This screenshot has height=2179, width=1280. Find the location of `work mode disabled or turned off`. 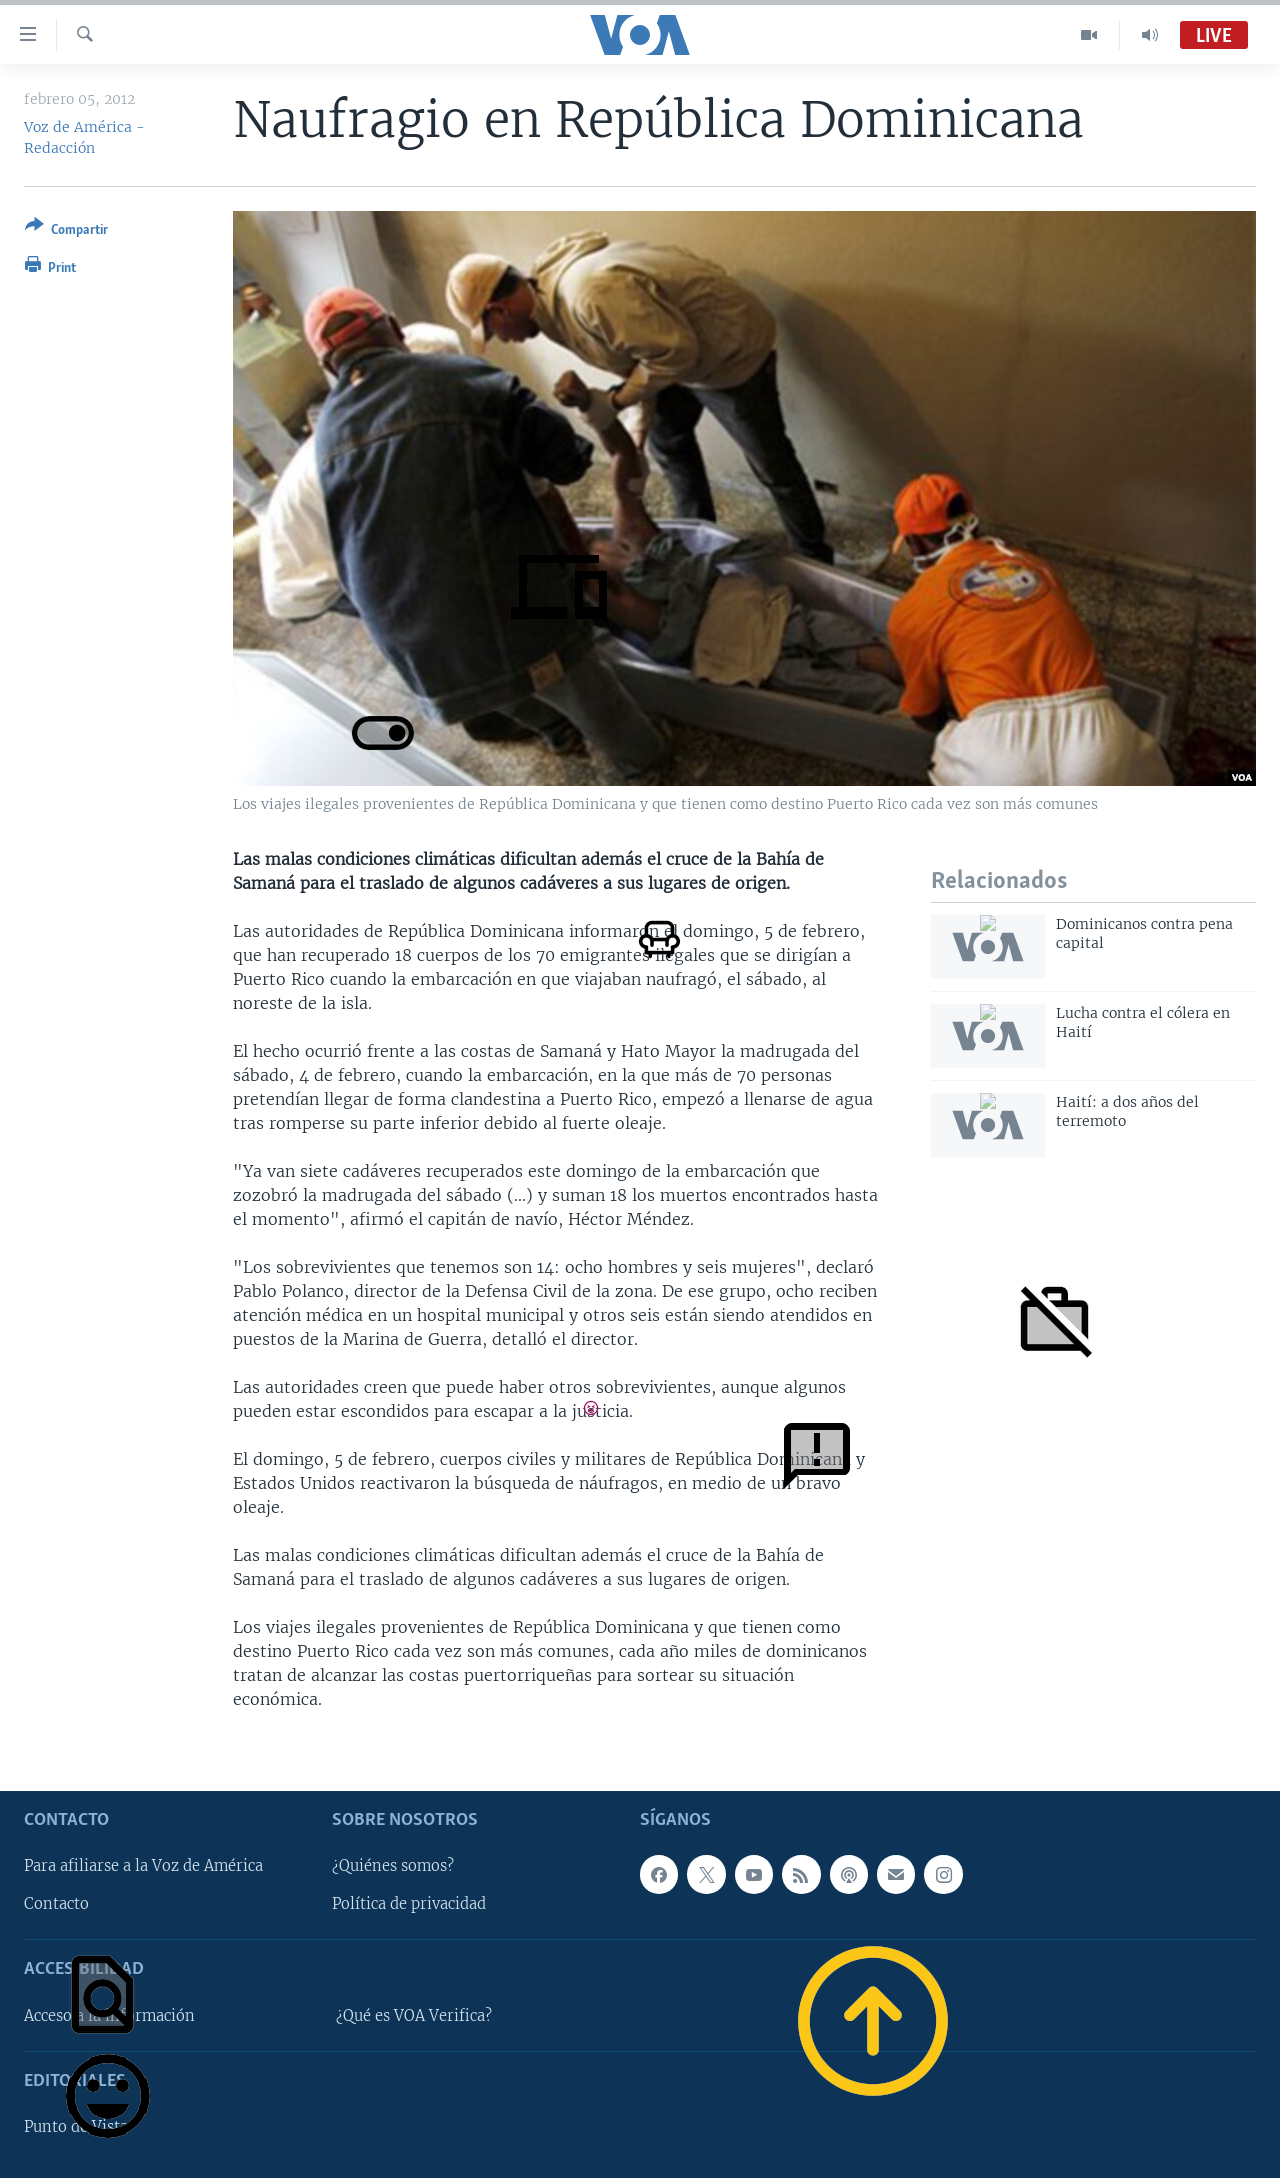

work mode disabled or turned off is located at coordinates (1054, 1320).